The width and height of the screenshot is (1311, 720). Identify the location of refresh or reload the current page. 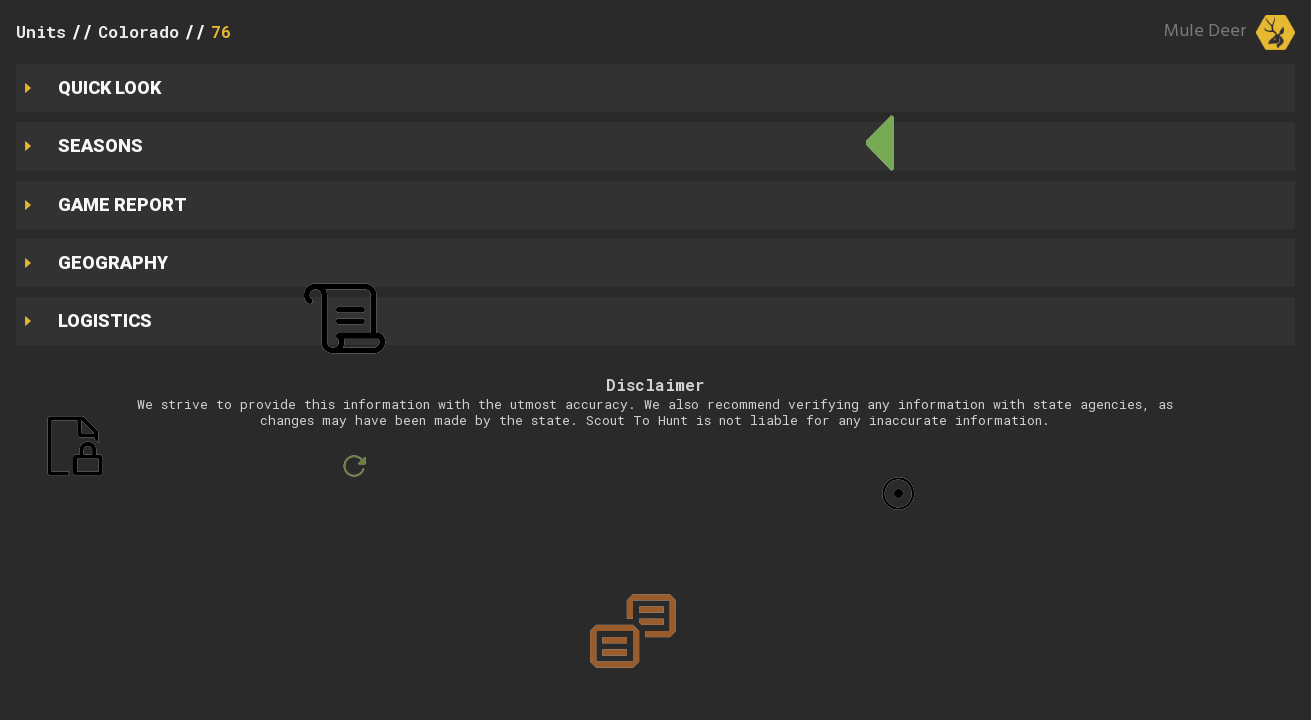
(355, 466).